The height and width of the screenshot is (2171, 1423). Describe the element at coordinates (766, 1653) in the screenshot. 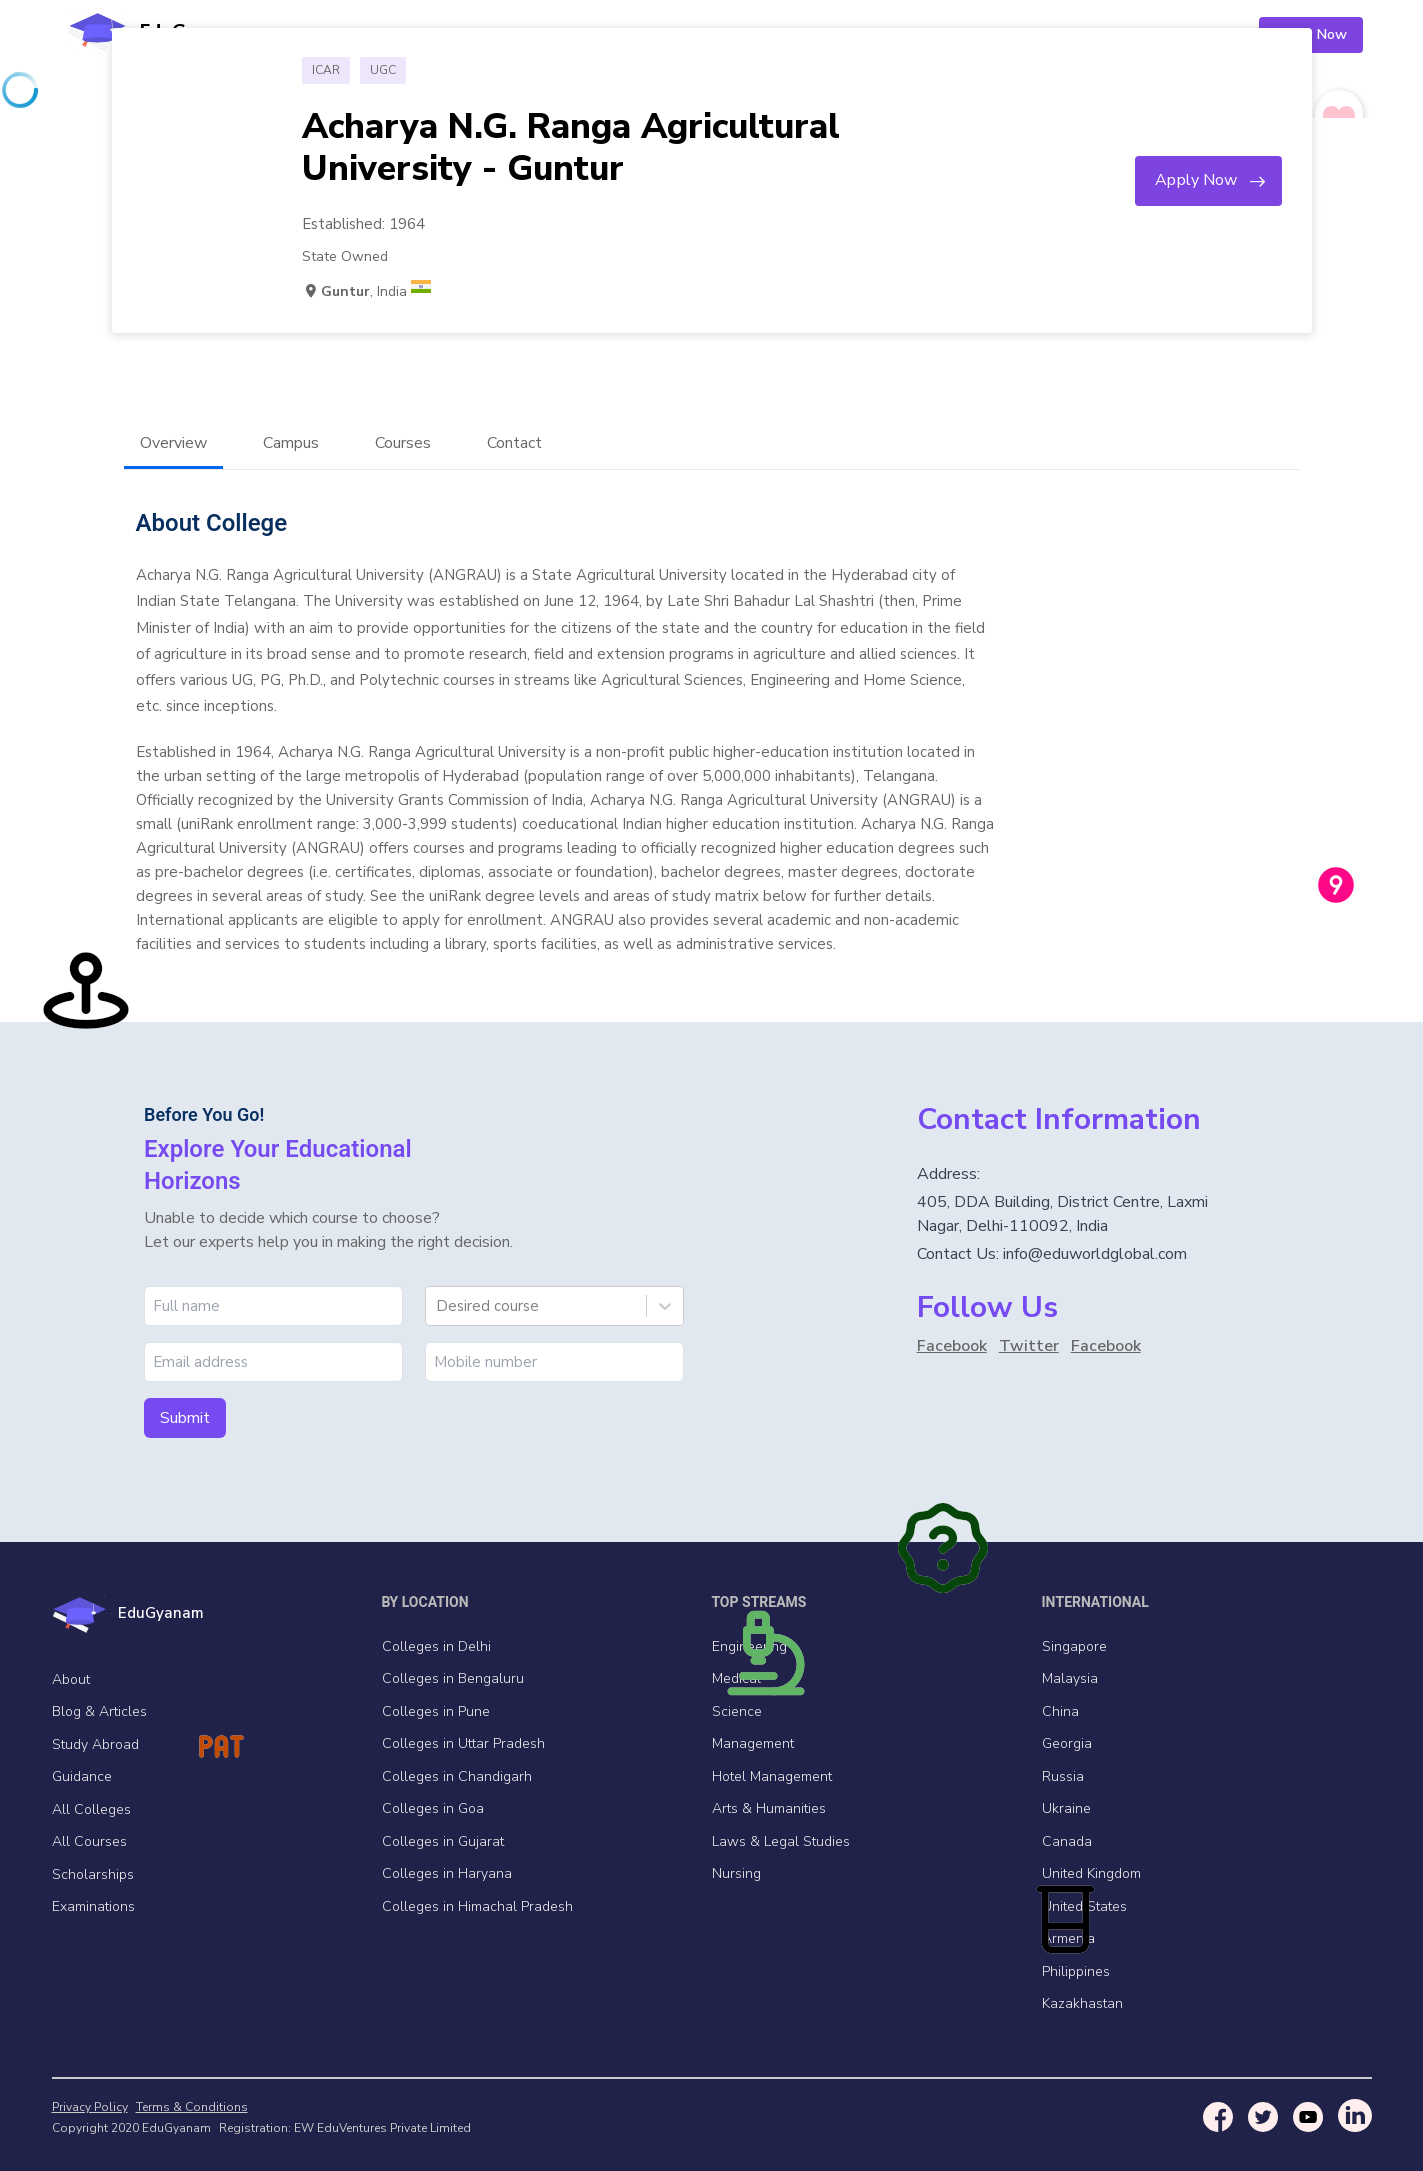

I see `access scientific or research tools` at that location.